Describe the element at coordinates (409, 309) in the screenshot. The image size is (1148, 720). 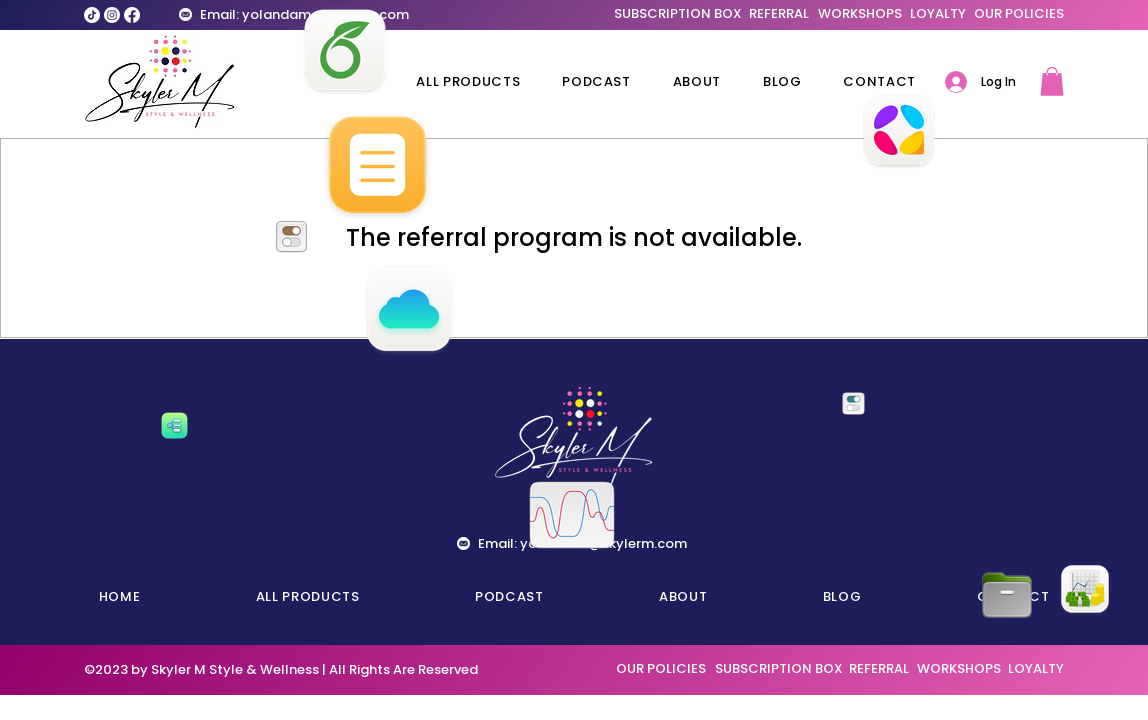
I see `open iCloud app` at that location.